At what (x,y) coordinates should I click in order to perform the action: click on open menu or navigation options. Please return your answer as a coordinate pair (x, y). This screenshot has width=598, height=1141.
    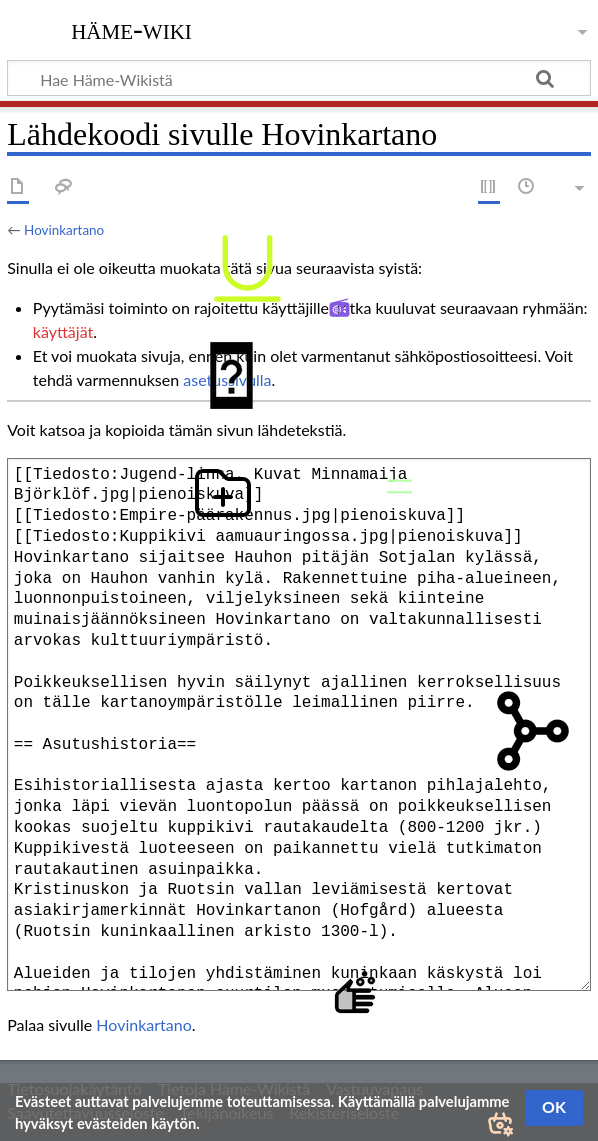
    Looking at the image, I should click on (399, 486).